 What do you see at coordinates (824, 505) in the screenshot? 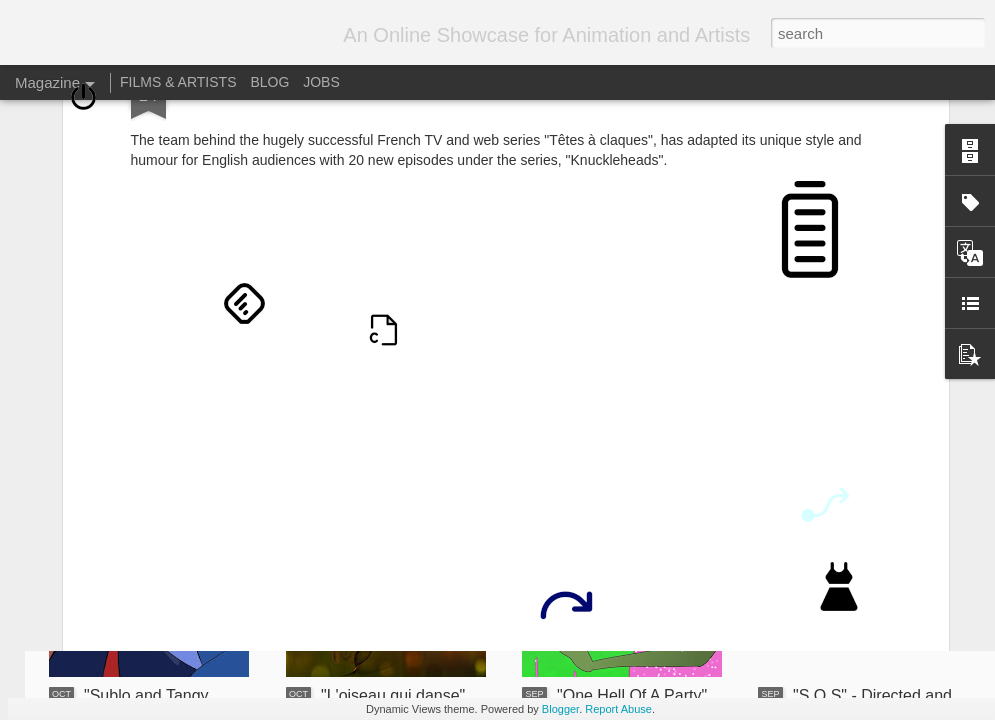
I see `indicates a workflow or process flow direction` at bounding box center [824, 505].